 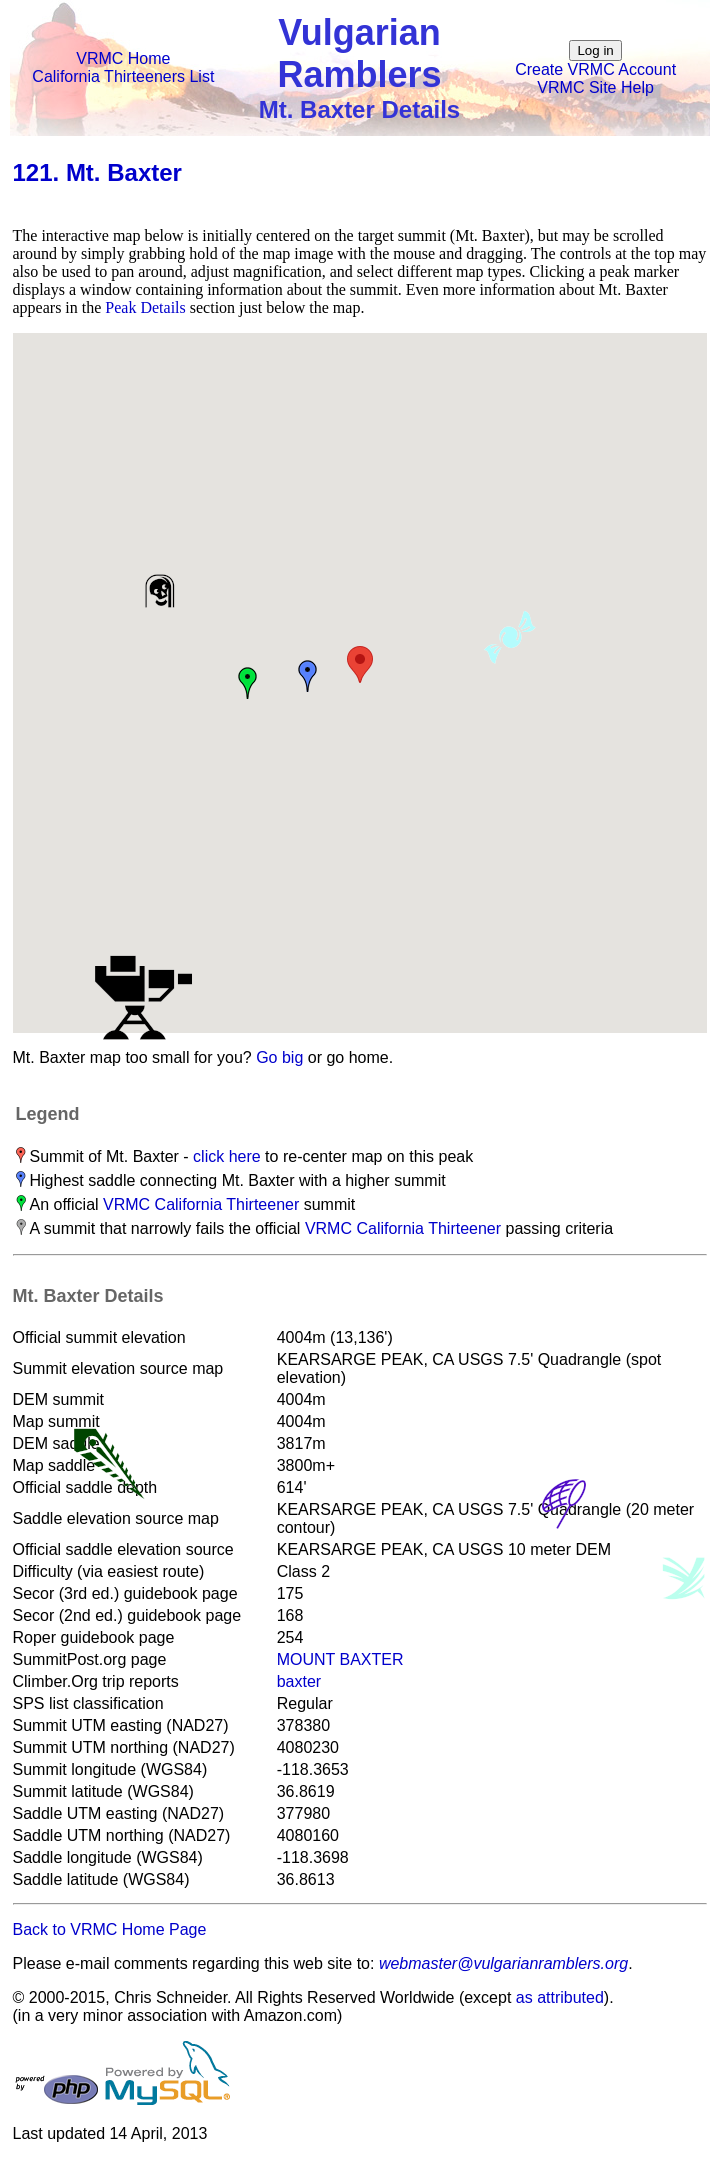 I want to click on indicates wind or air currents intersecting, so click(x=683, y=1578).